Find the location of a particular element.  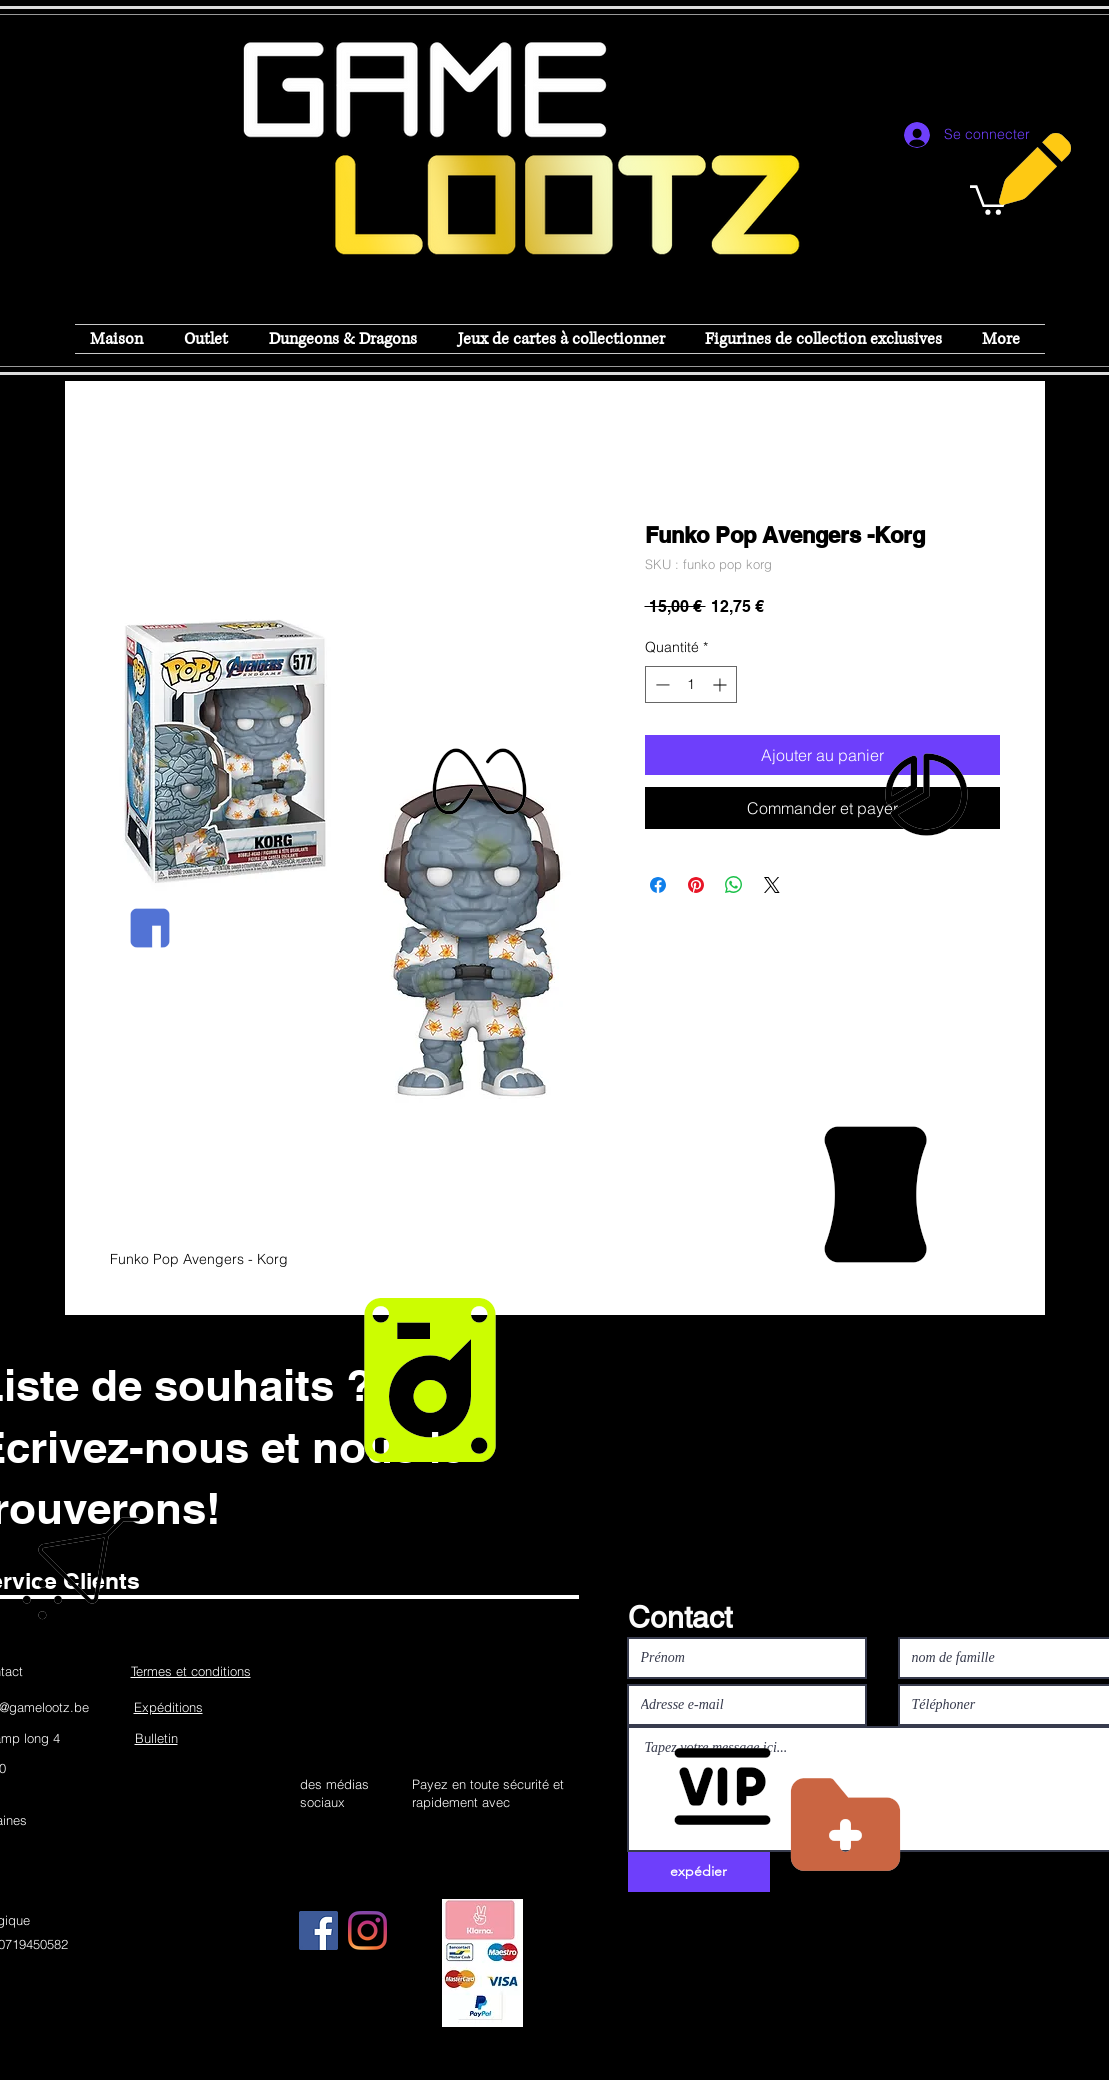

npm package manager logo is located at coordinates (150, 928).